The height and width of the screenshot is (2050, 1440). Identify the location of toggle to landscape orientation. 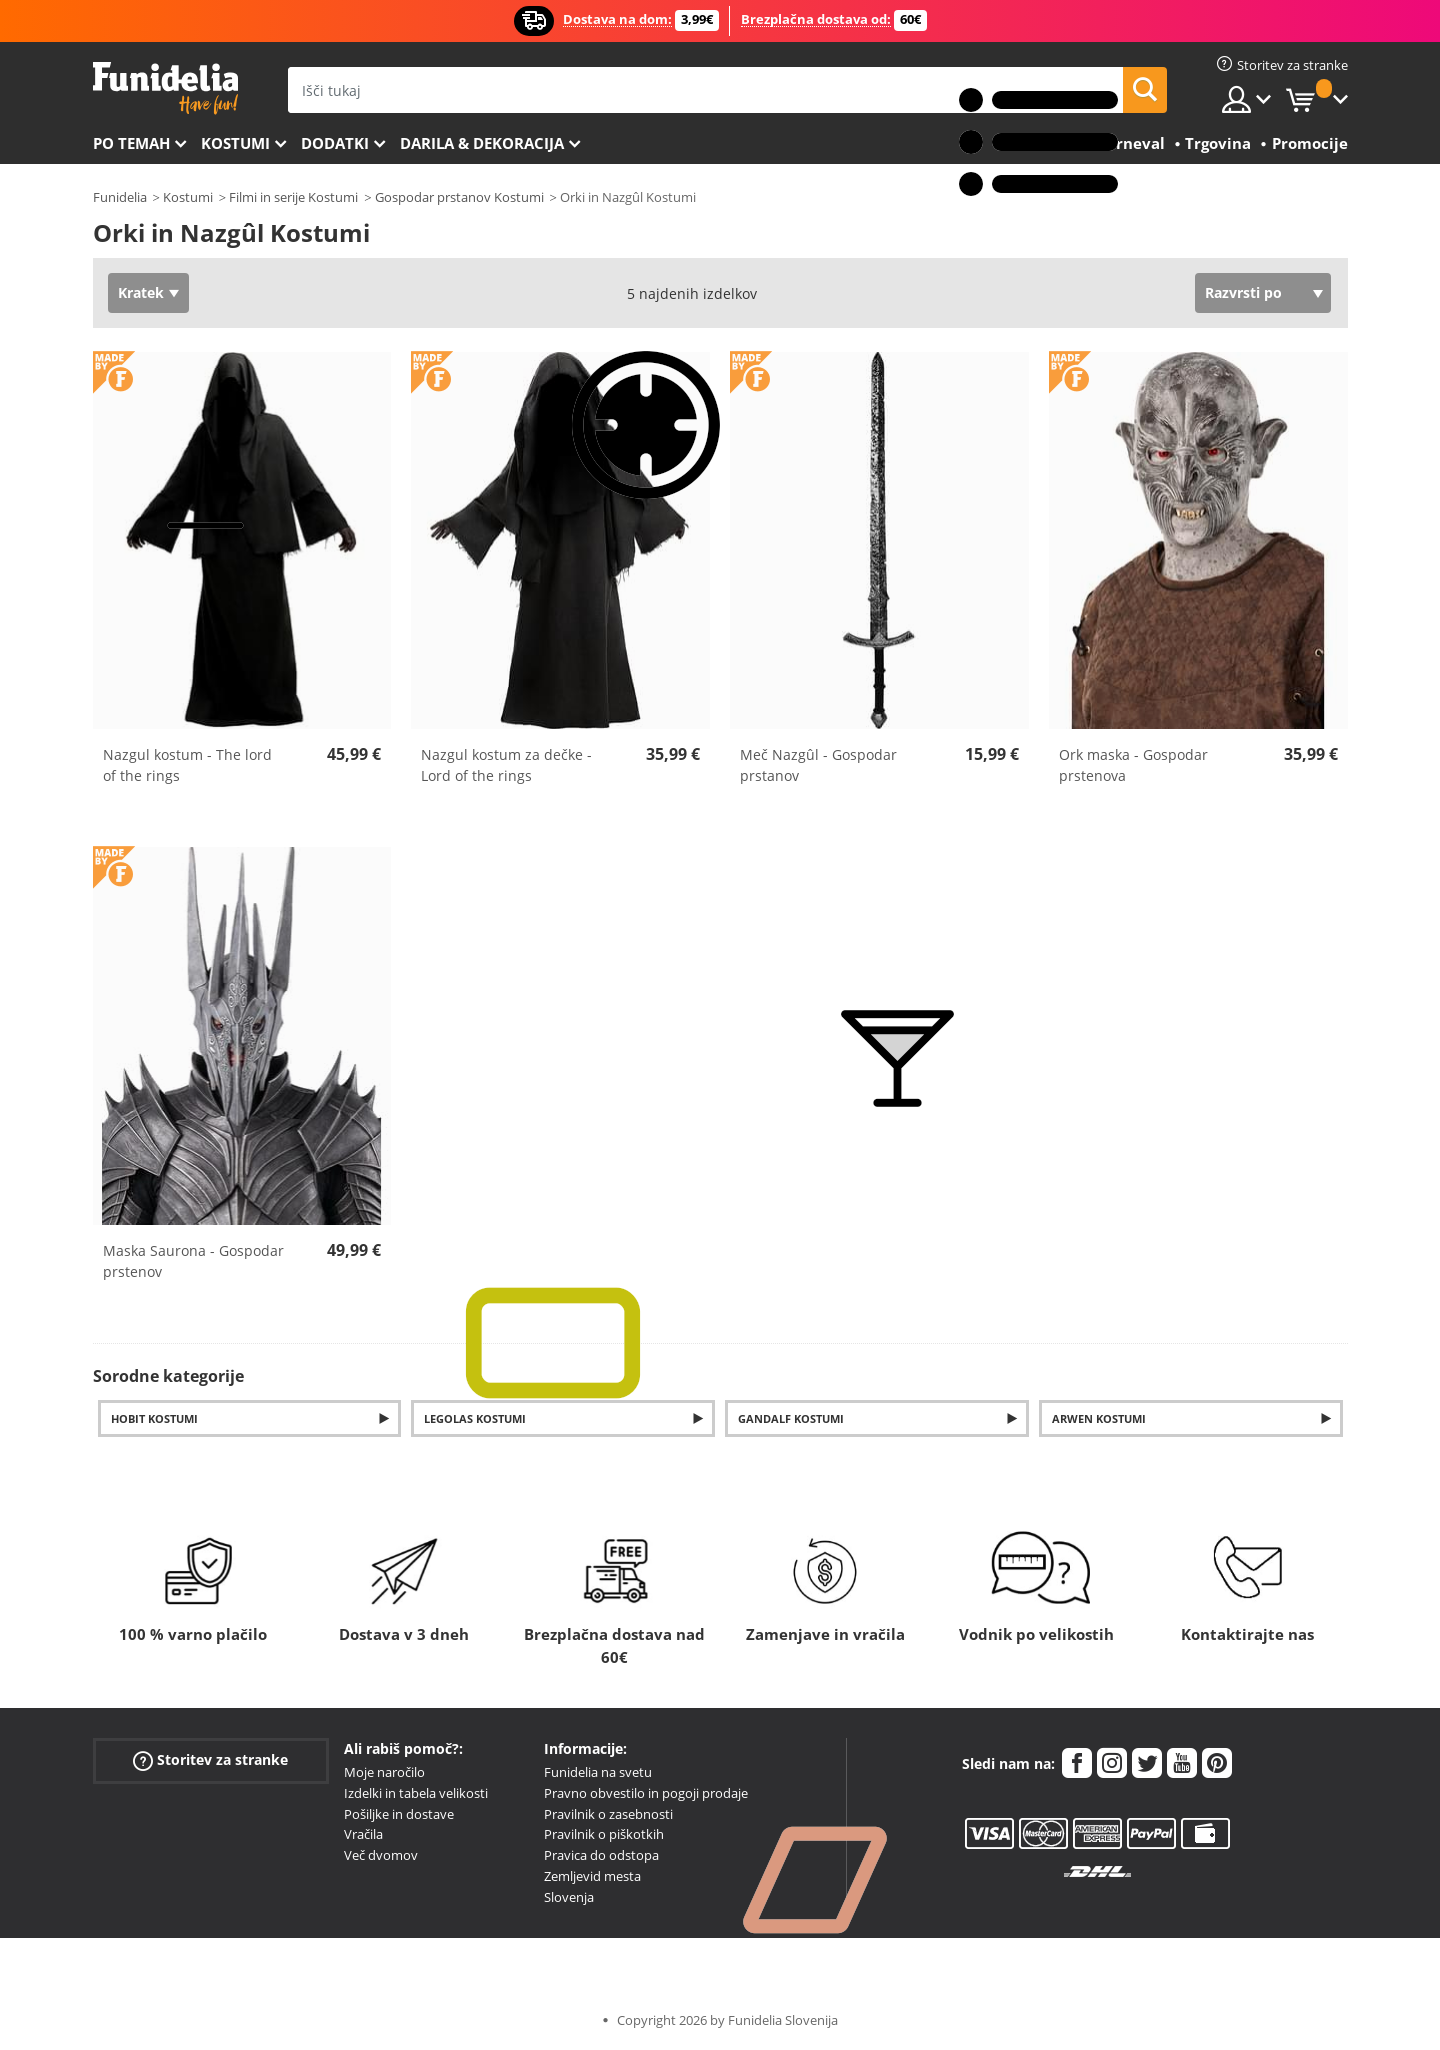
(553, 1343).